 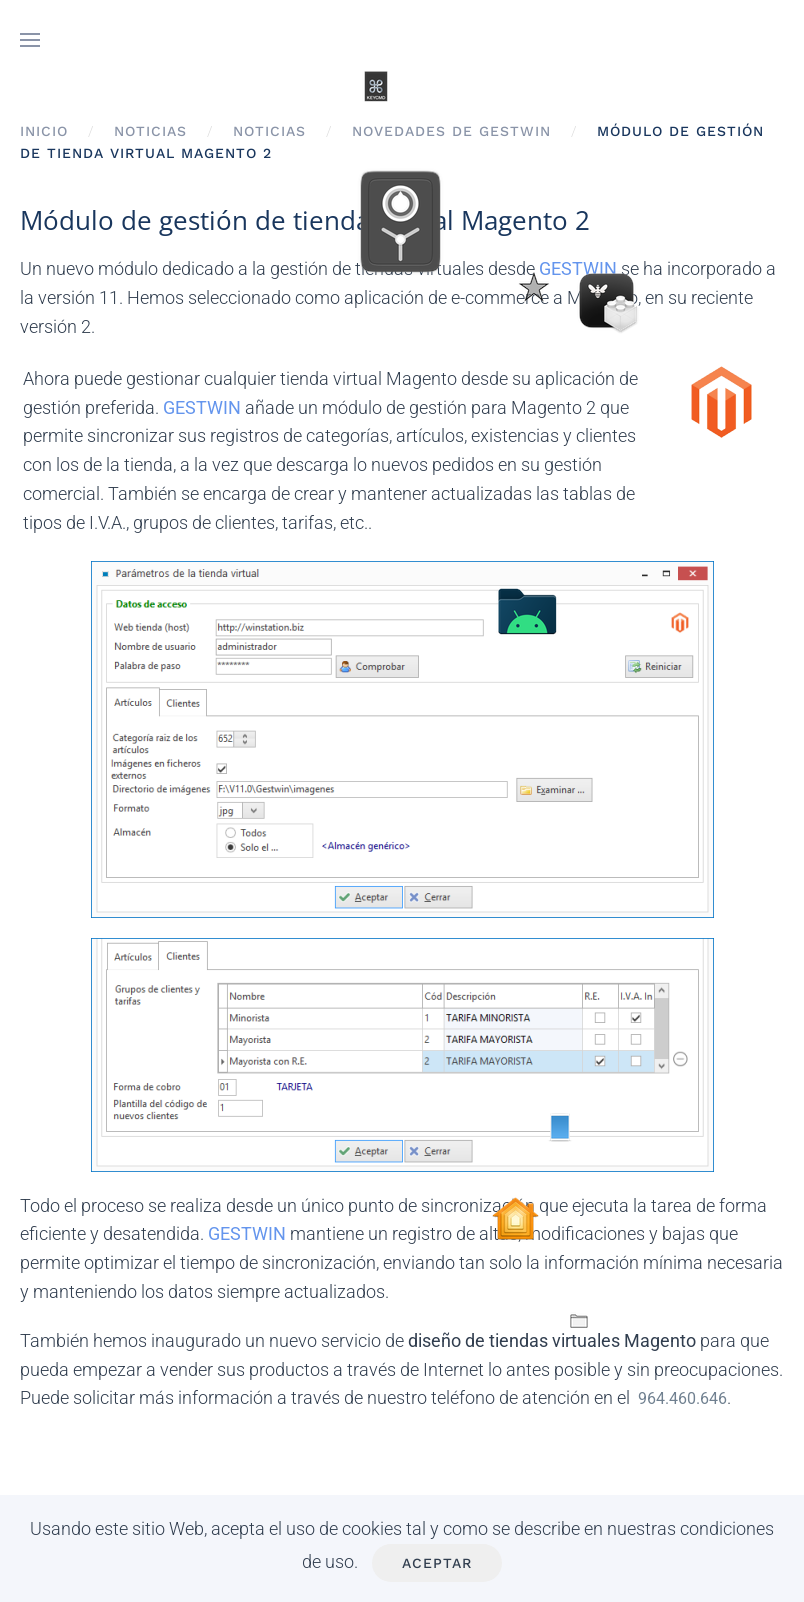 What do you see at coordinates (515, 1218) in the screenshot?
I see `open home settings or preferences` at bounding box center [515, 1218].